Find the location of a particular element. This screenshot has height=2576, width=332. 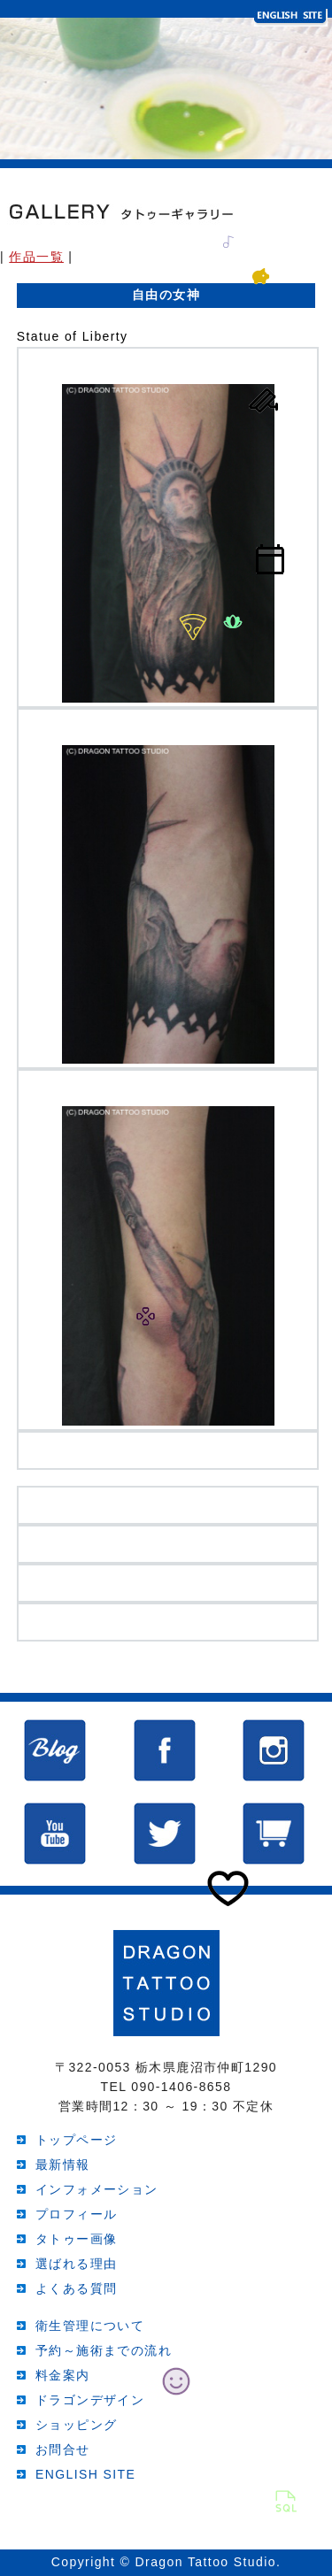

access gaming features or settings is located at coordinates (145, 1316).